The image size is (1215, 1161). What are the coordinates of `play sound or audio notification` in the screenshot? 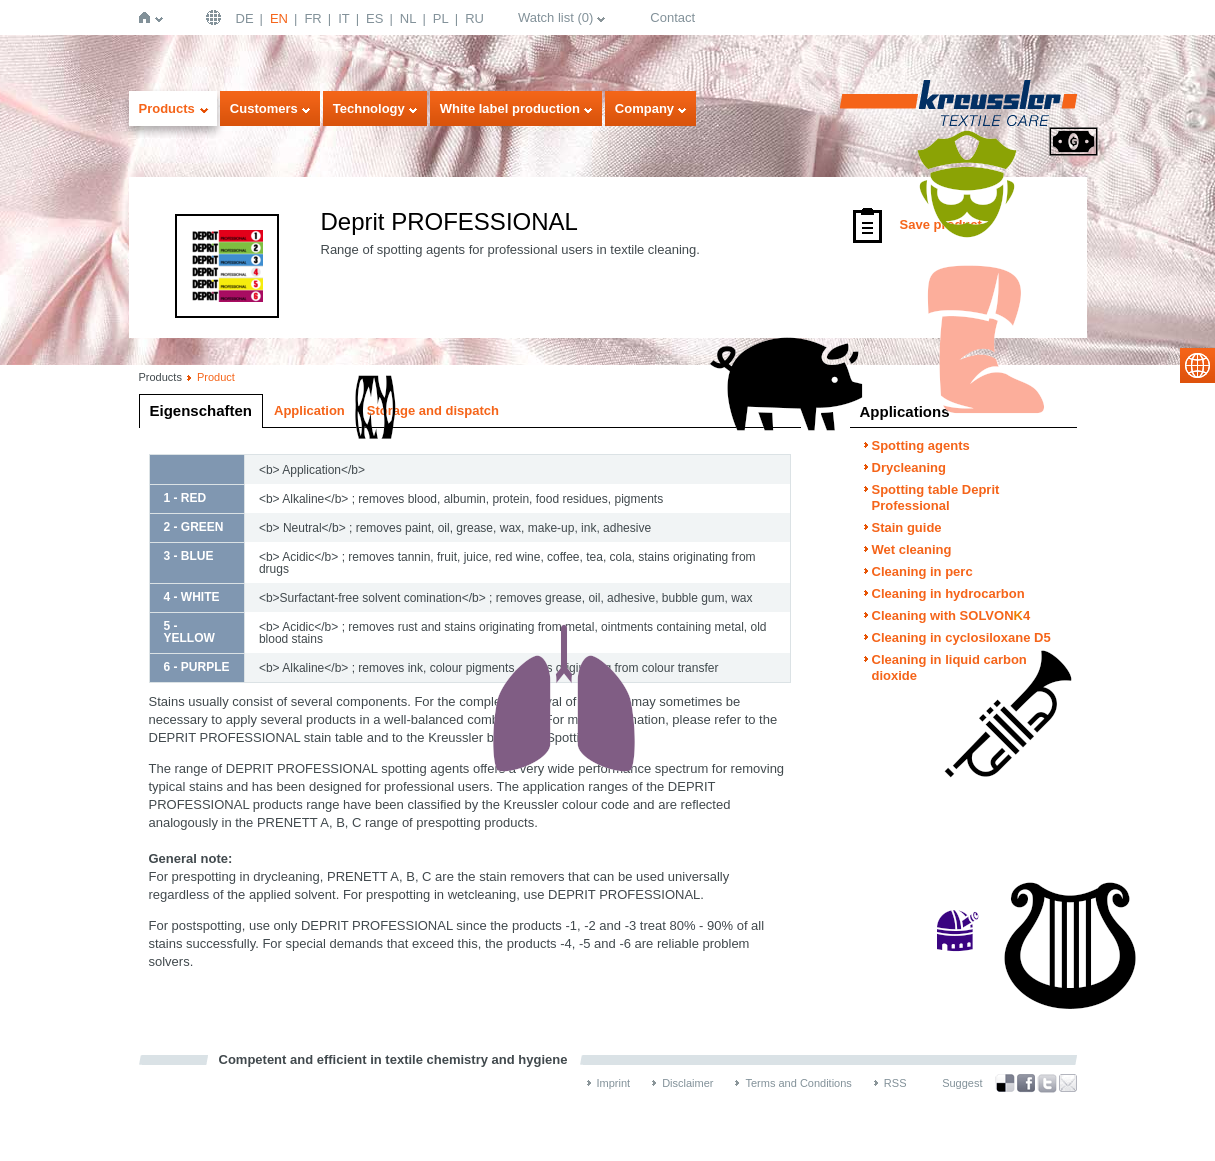 It's located at (1008, 714).